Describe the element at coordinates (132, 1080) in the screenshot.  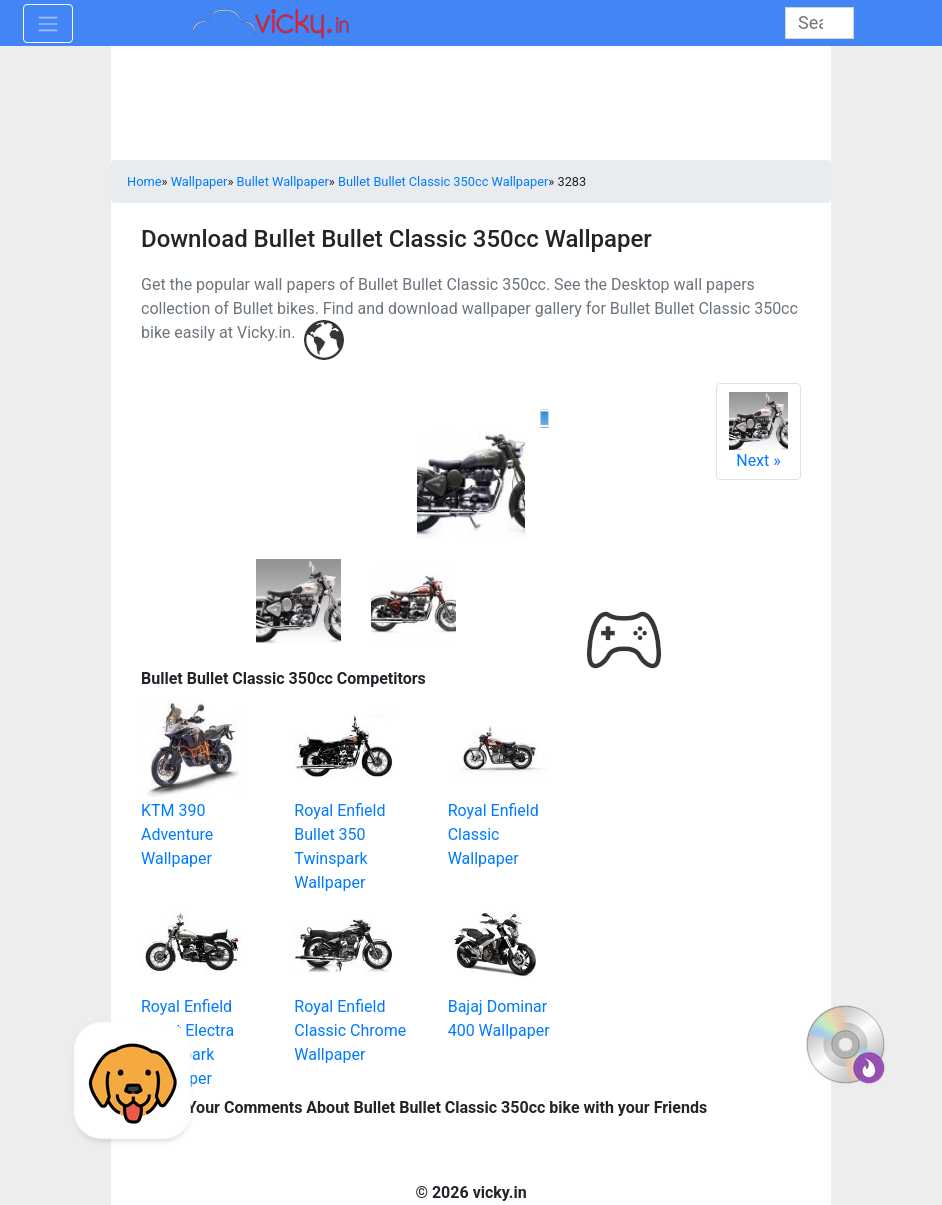
I see `open bruno API client` at that location.